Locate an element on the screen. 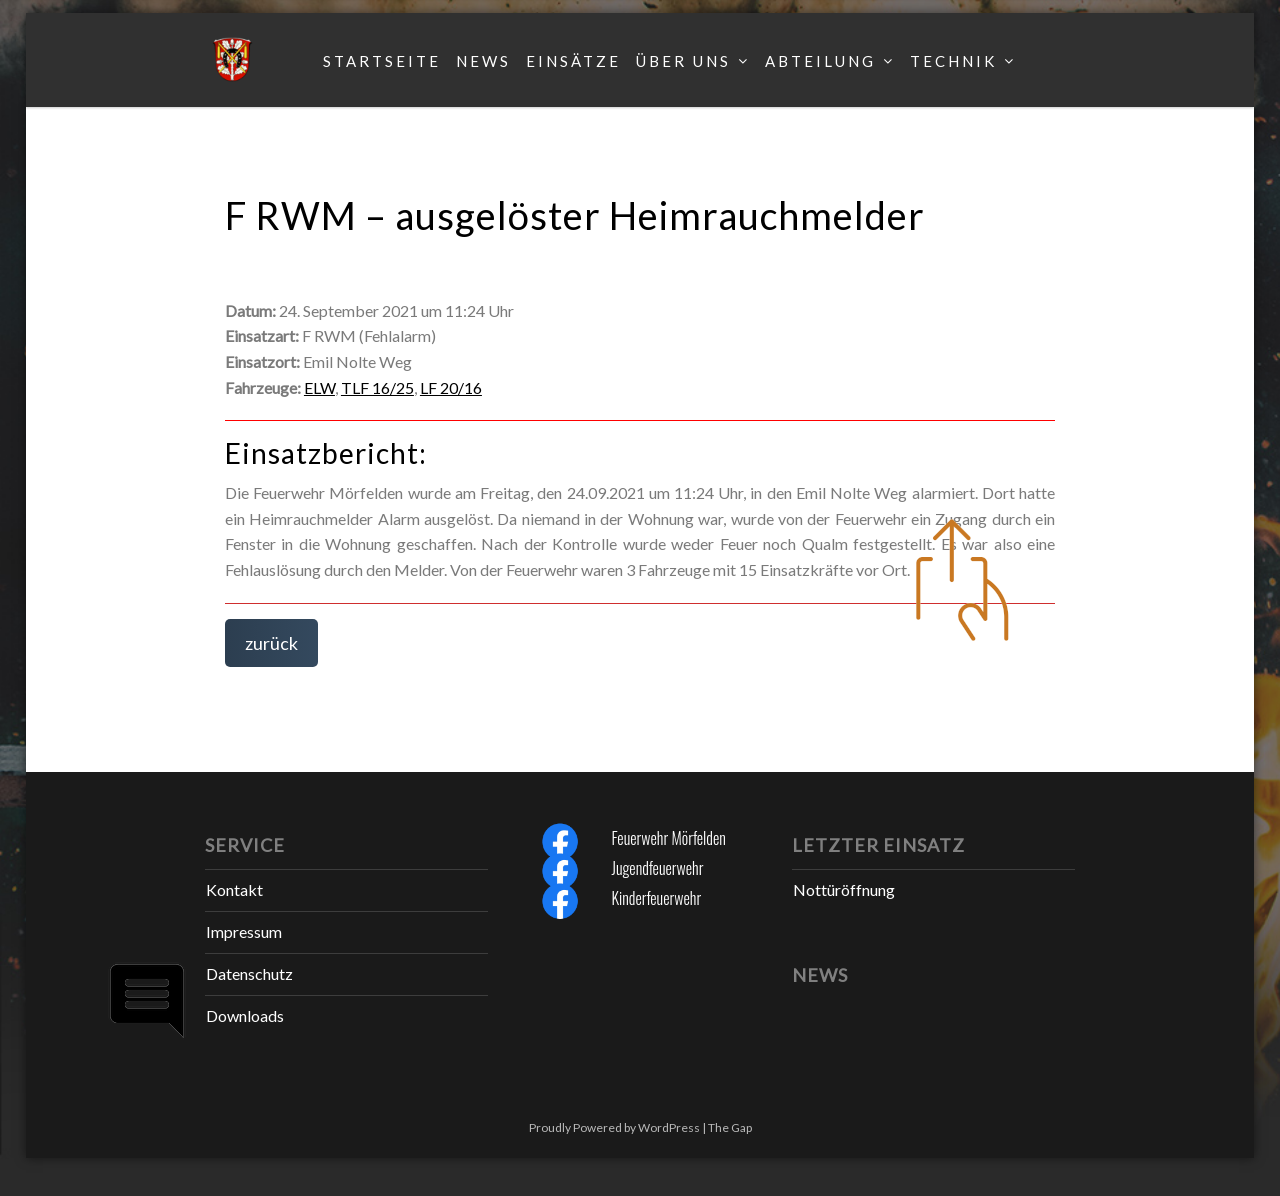  add a comment to this item is located at coordinates (147, 1001).